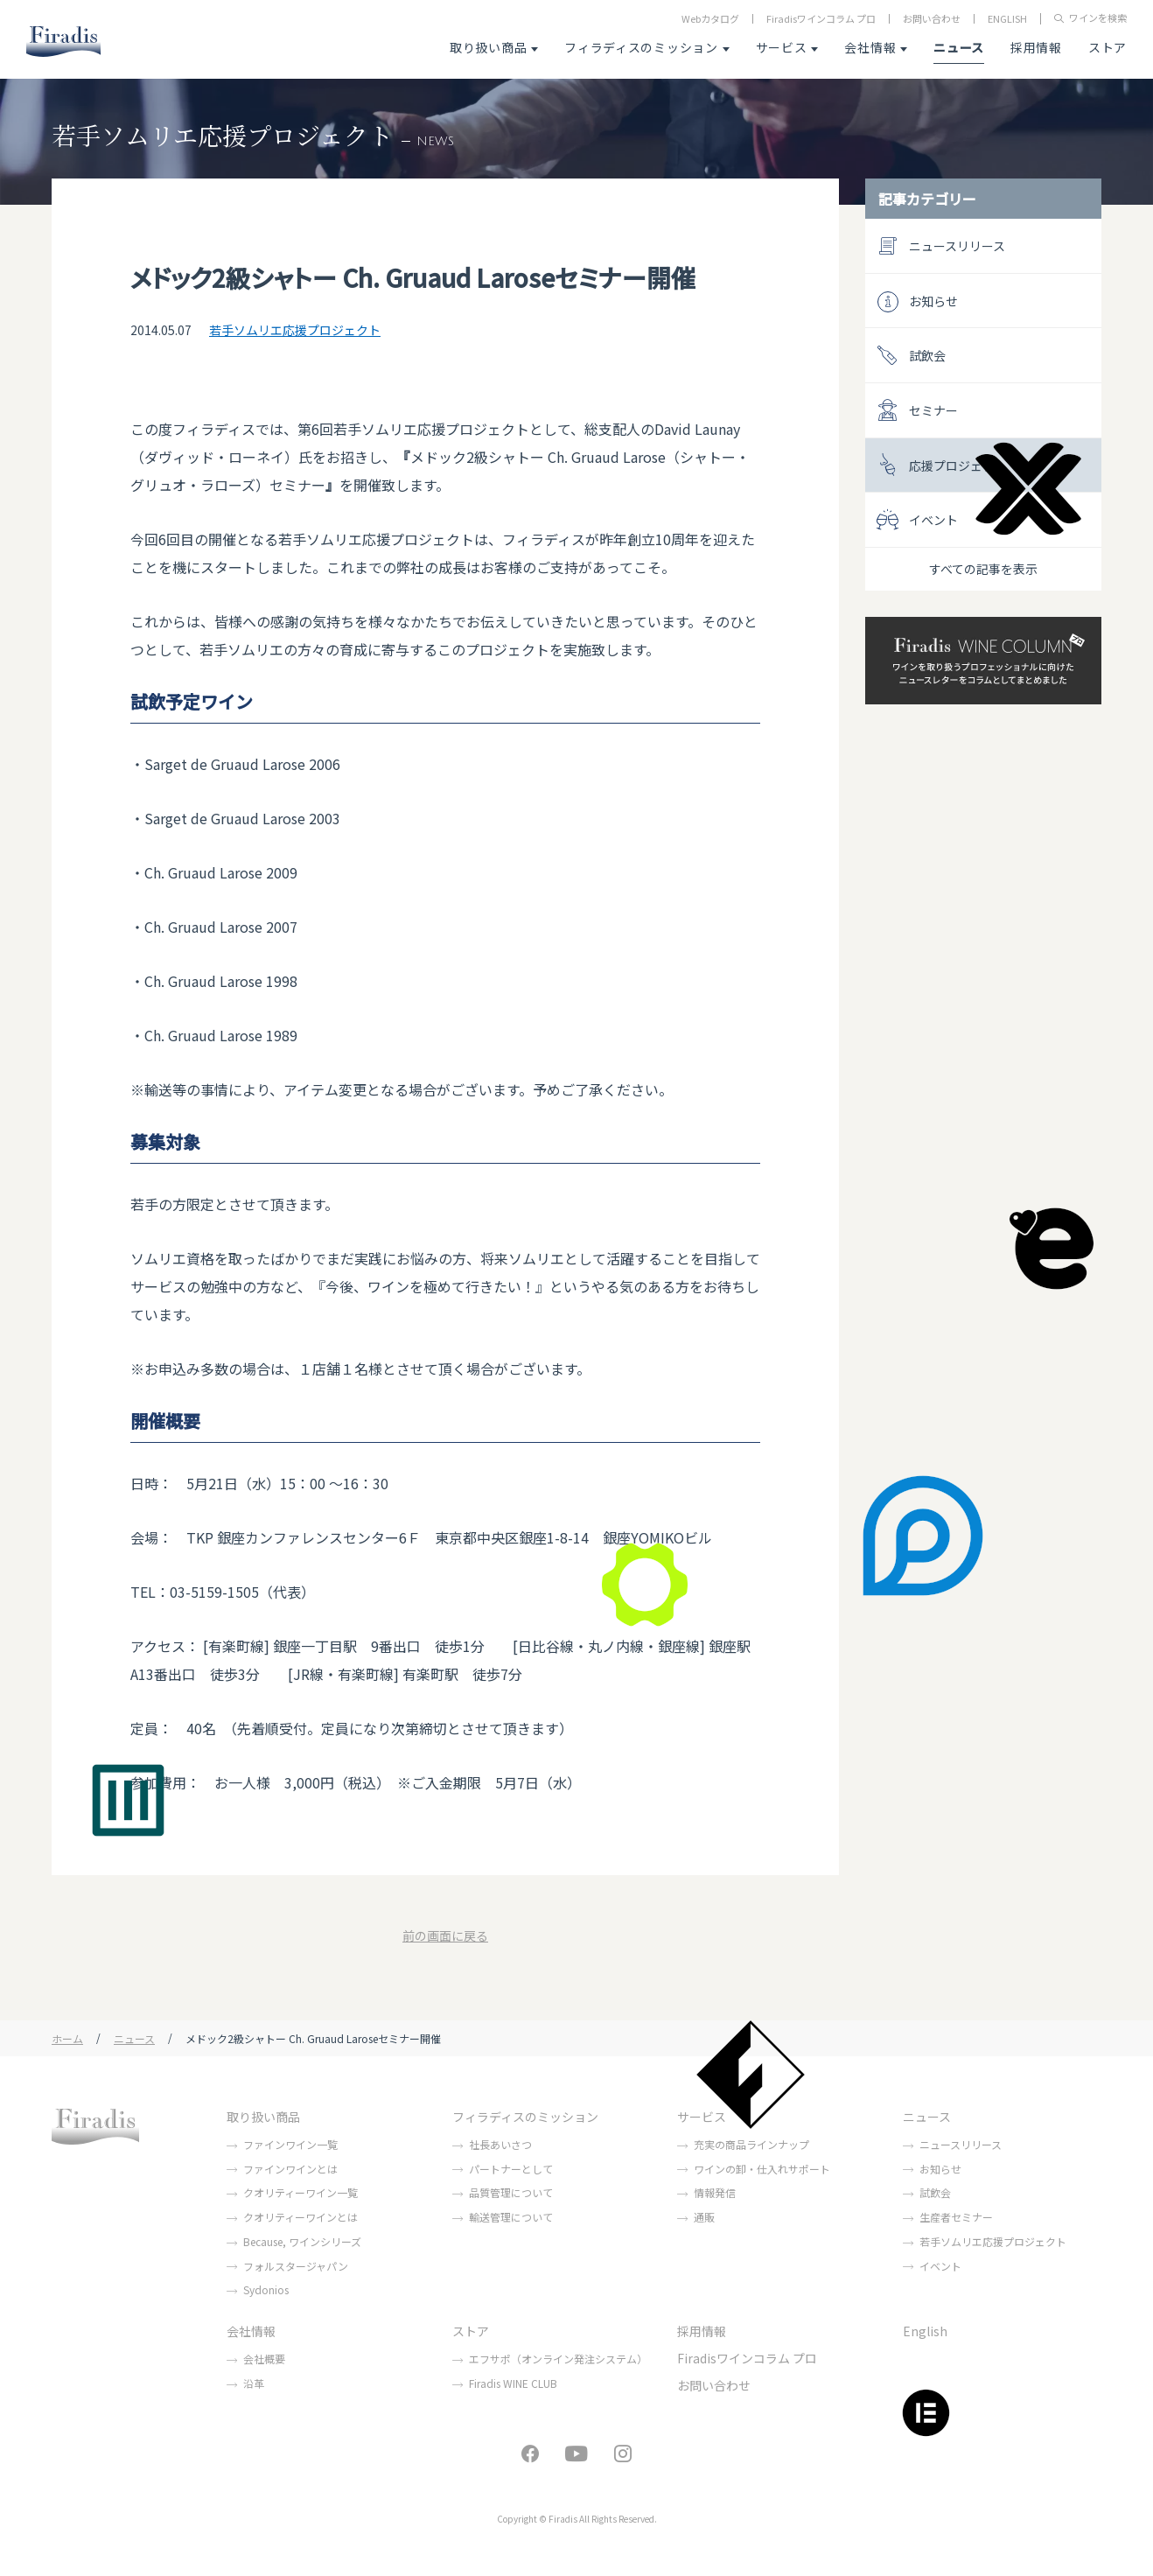  What do you see at coordinates (1028, 488) in the screenshot?
I see `open proxmox virtual environment dashboard` at bounding box center [1028, 488].